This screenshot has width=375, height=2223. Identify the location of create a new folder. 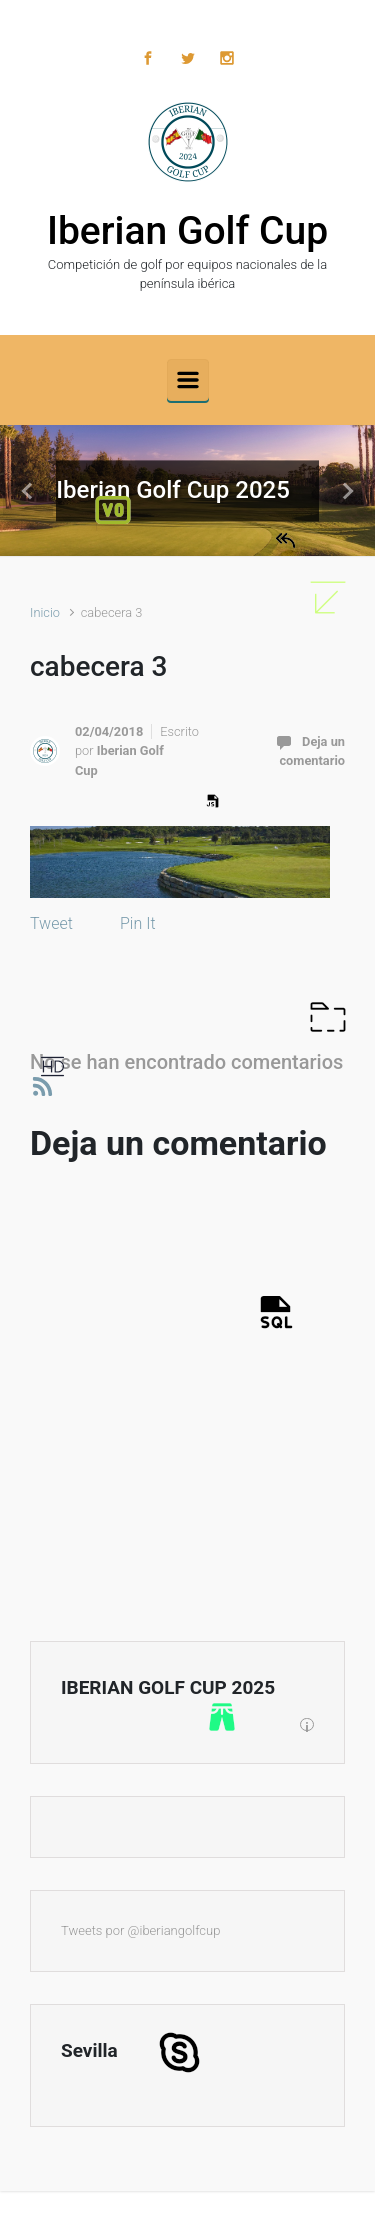
(328, 1017).